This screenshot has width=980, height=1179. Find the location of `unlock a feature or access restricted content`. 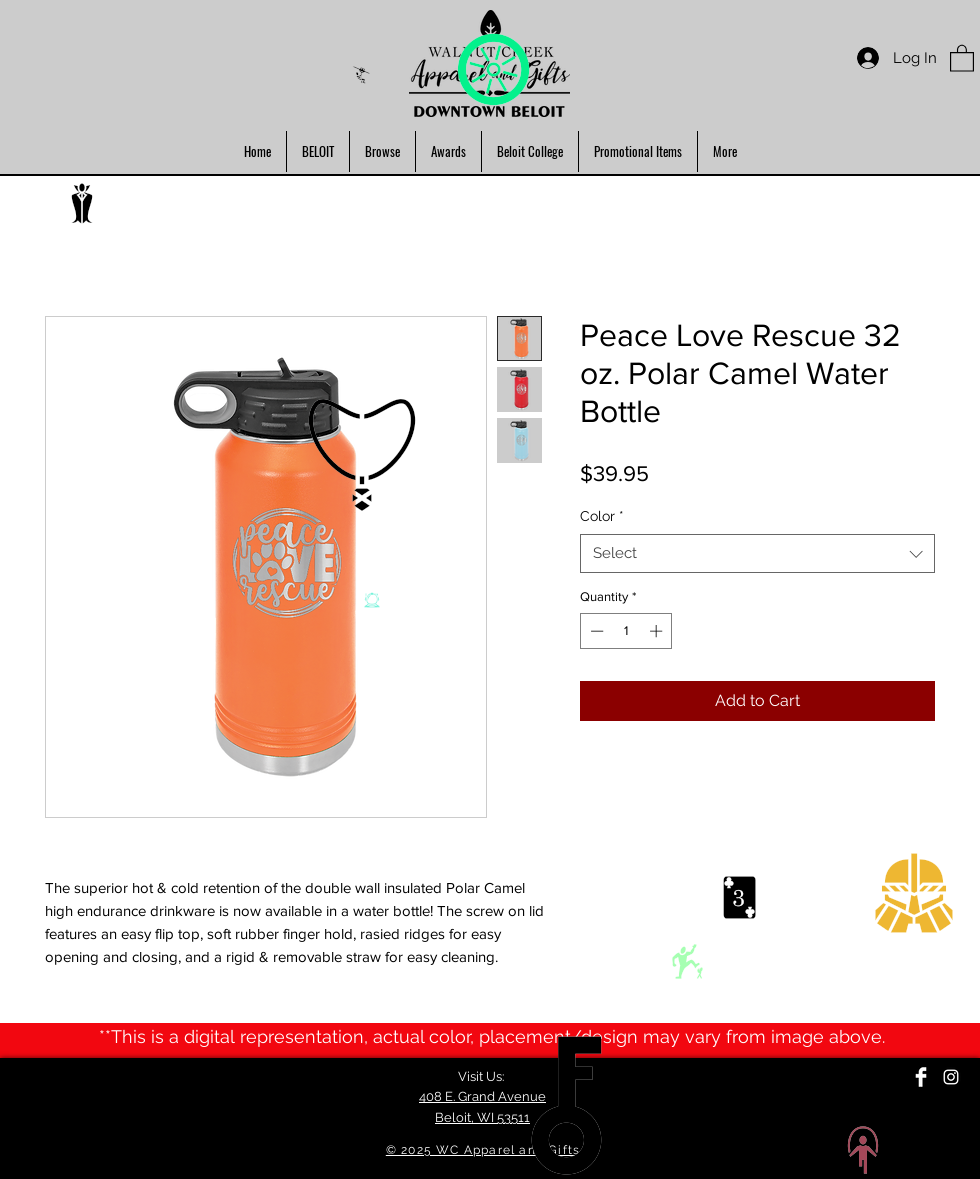

unlock a feature or access restricted content is located at coordinates (566, 1105).